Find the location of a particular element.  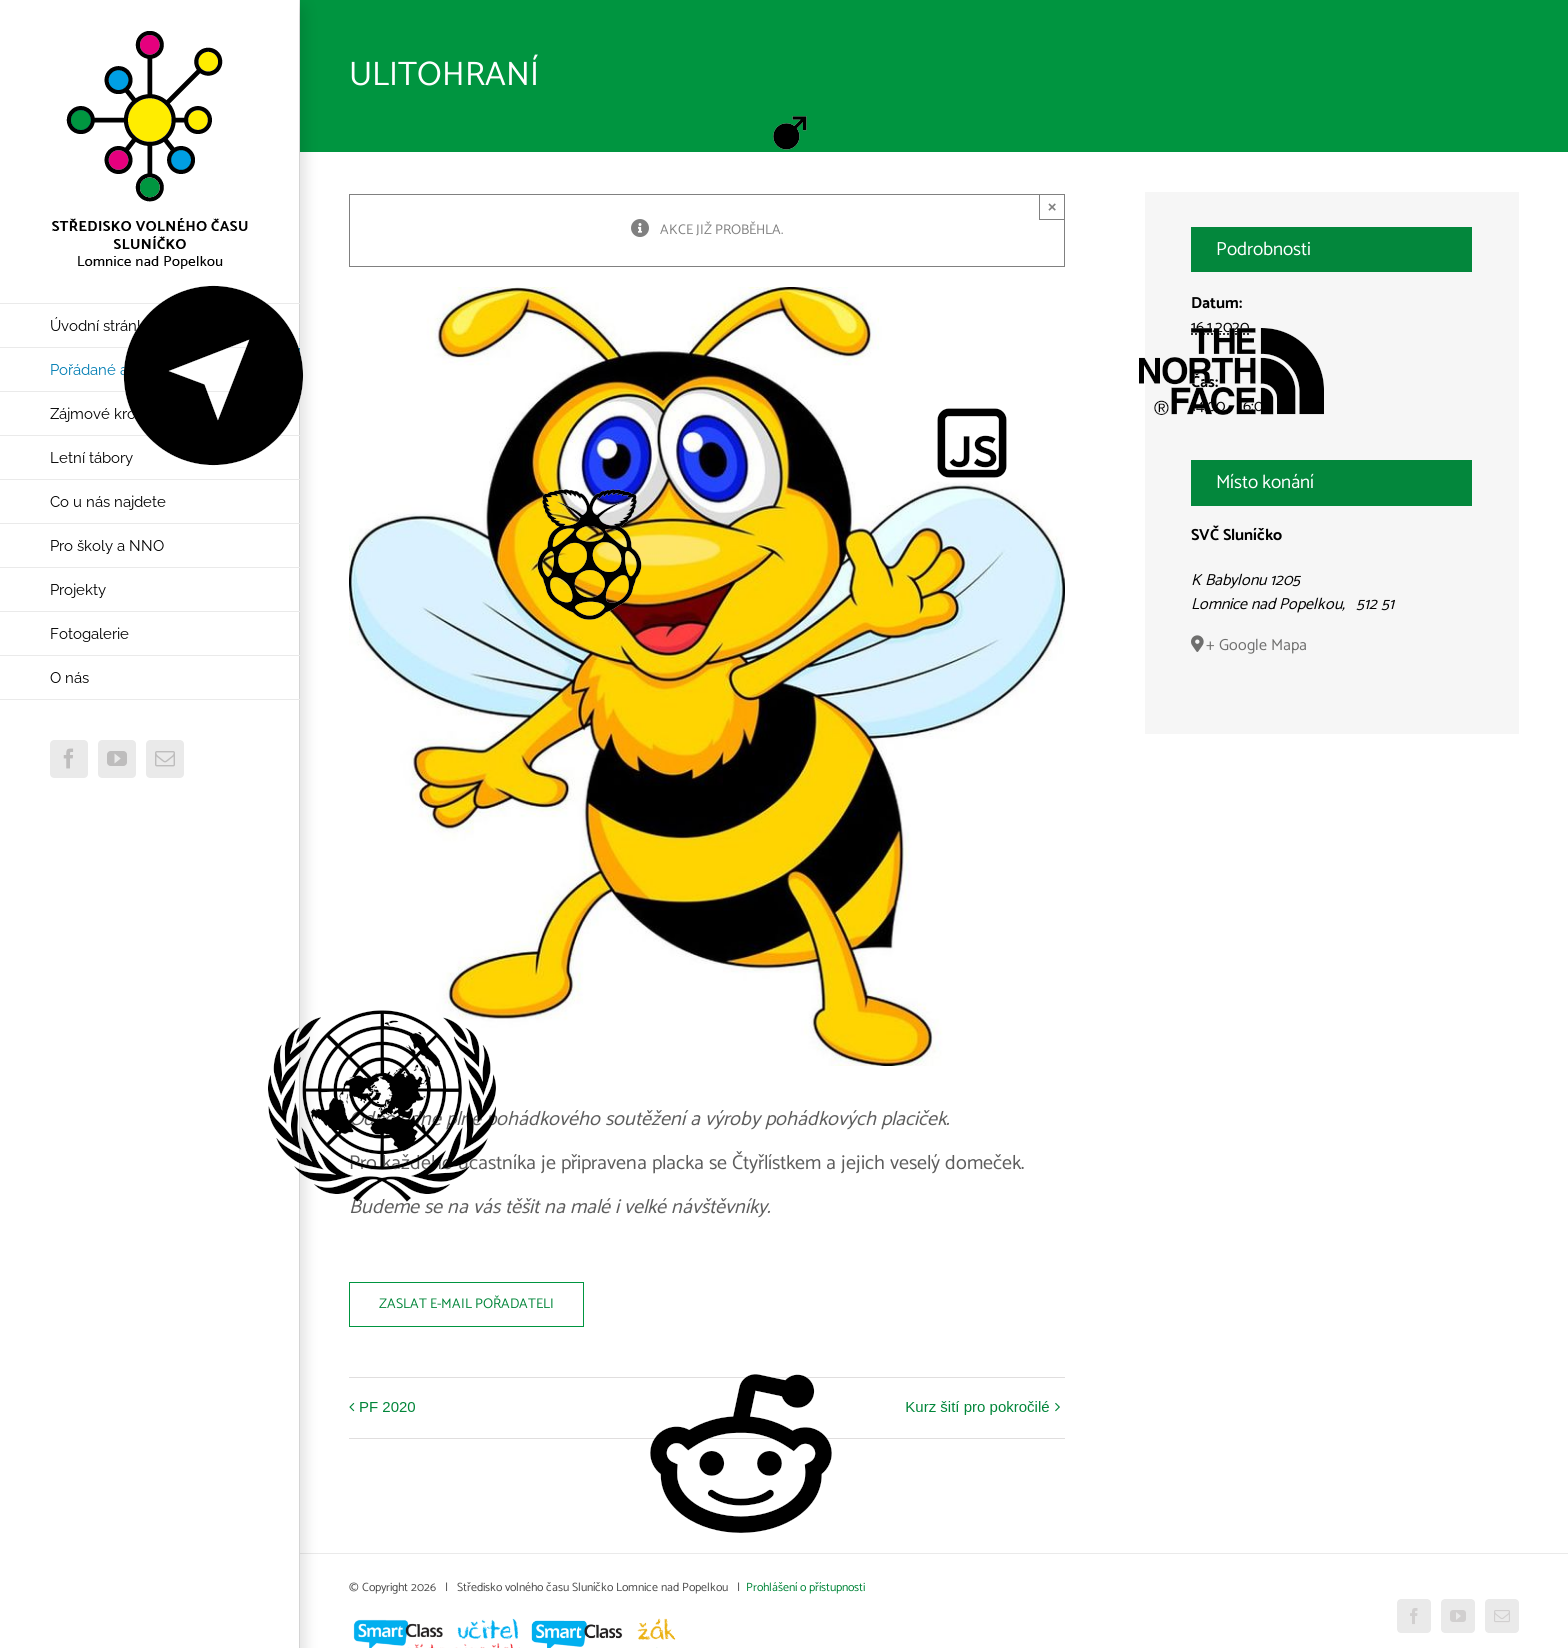

open the Reddit app is located at coordinates (741, 1451).